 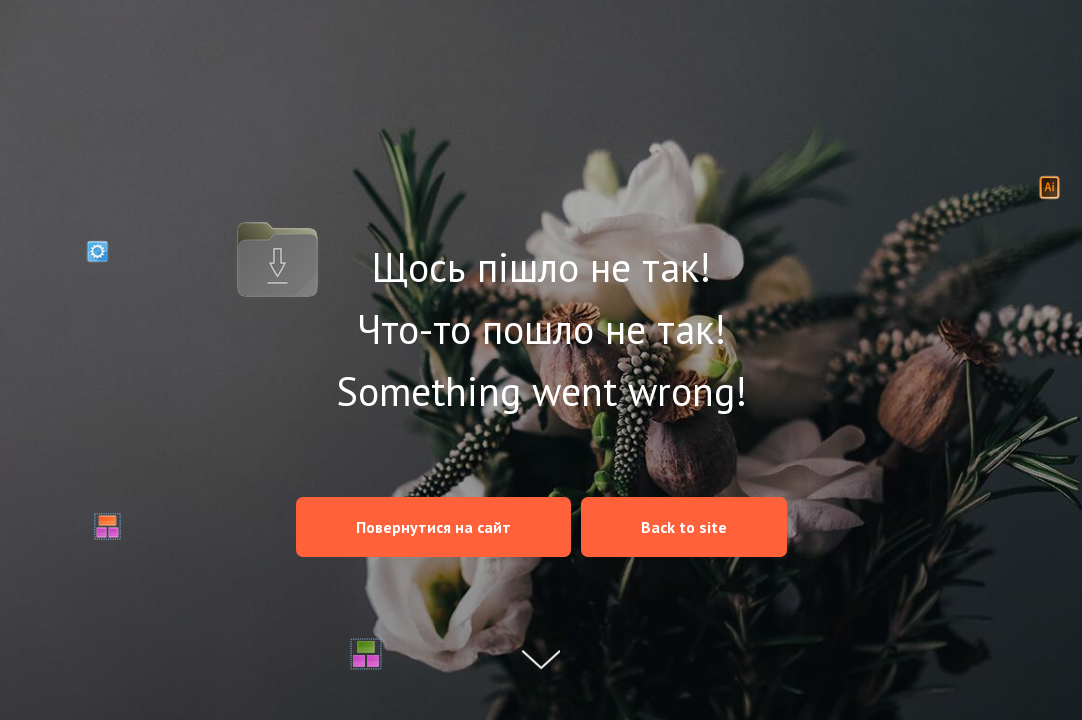 What do you see at coordinates (107, 526) in the screenshot?
I see `select all items in the current view` at bounding box center [107, 526].